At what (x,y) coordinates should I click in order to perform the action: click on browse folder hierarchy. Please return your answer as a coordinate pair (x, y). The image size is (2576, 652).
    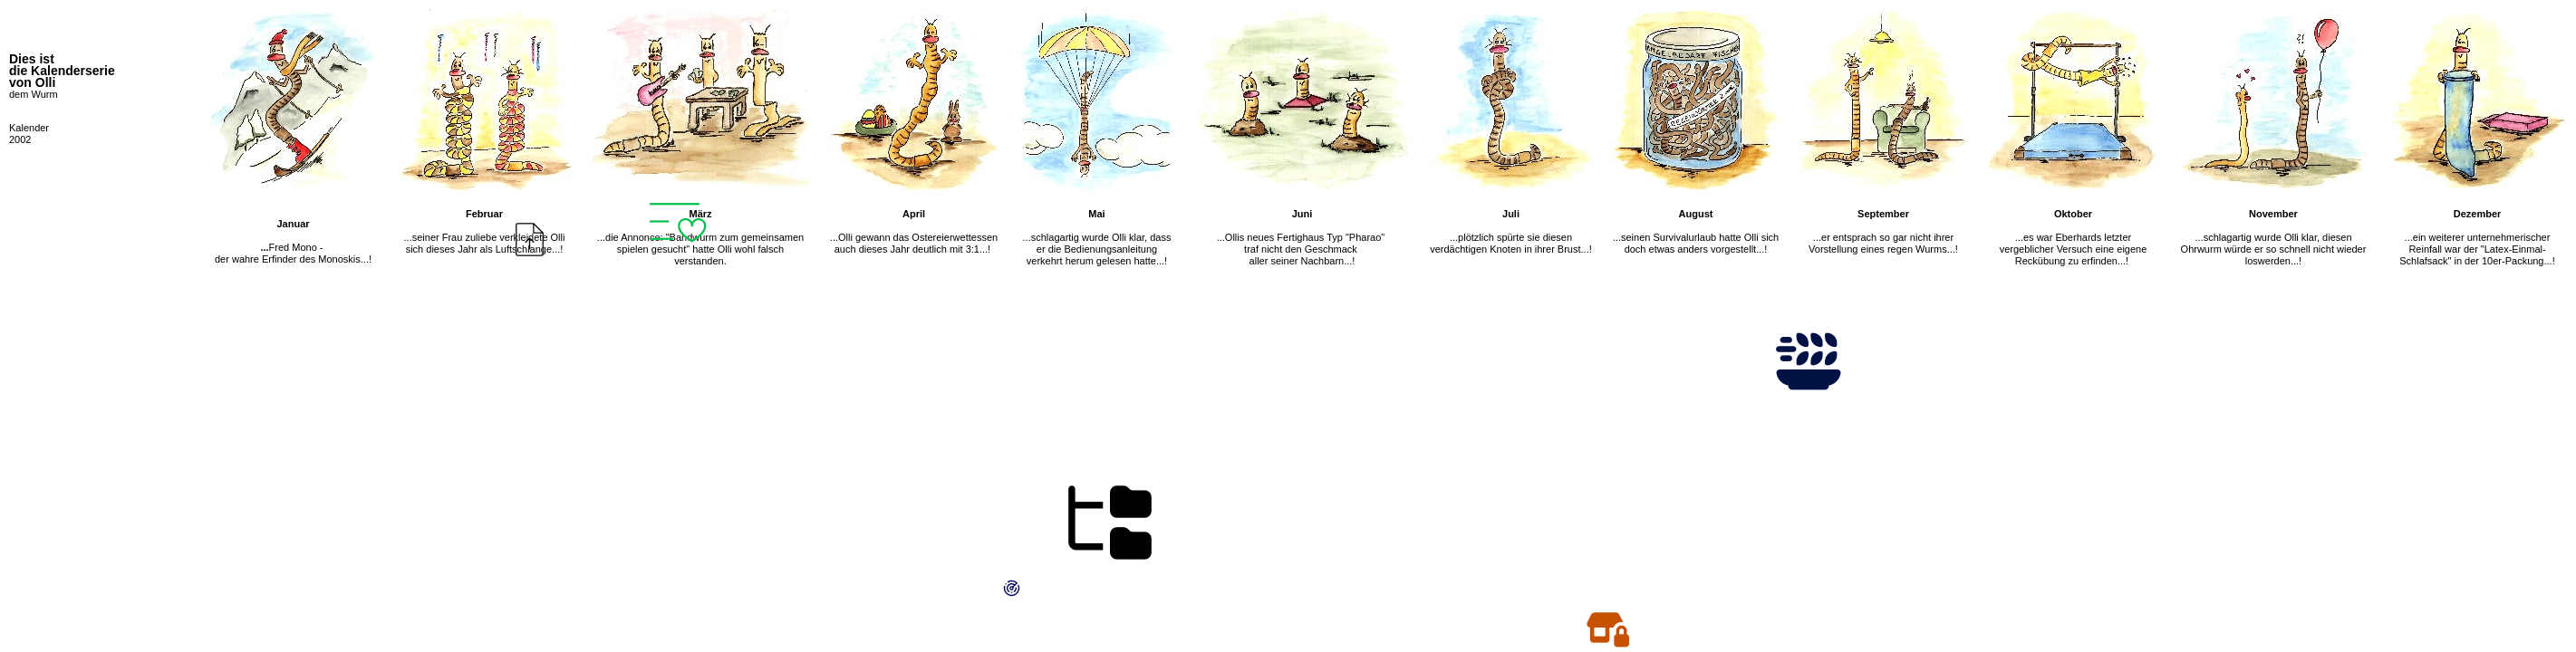
    Looking at the image, I should click on (1110, 523).